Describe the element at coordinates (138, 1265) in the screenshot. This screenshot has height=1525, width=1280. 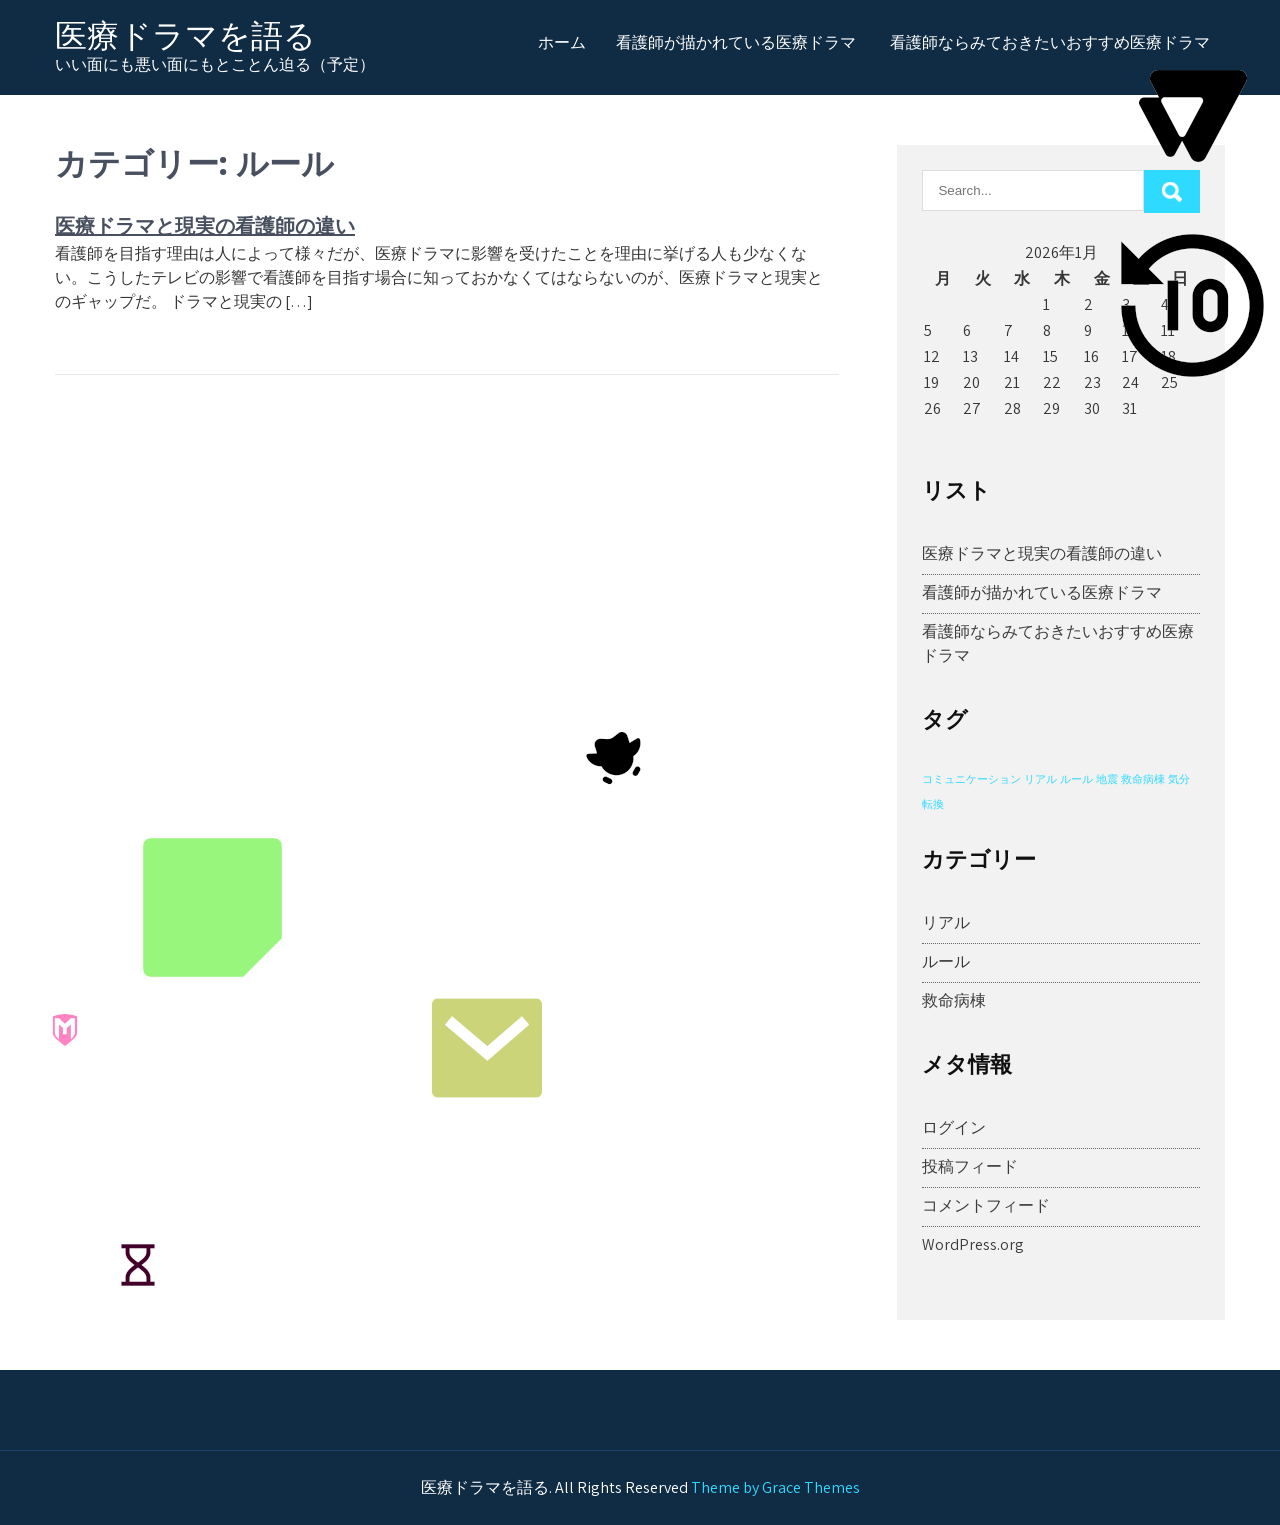
I see `indicates a loading or processing state` at that location.